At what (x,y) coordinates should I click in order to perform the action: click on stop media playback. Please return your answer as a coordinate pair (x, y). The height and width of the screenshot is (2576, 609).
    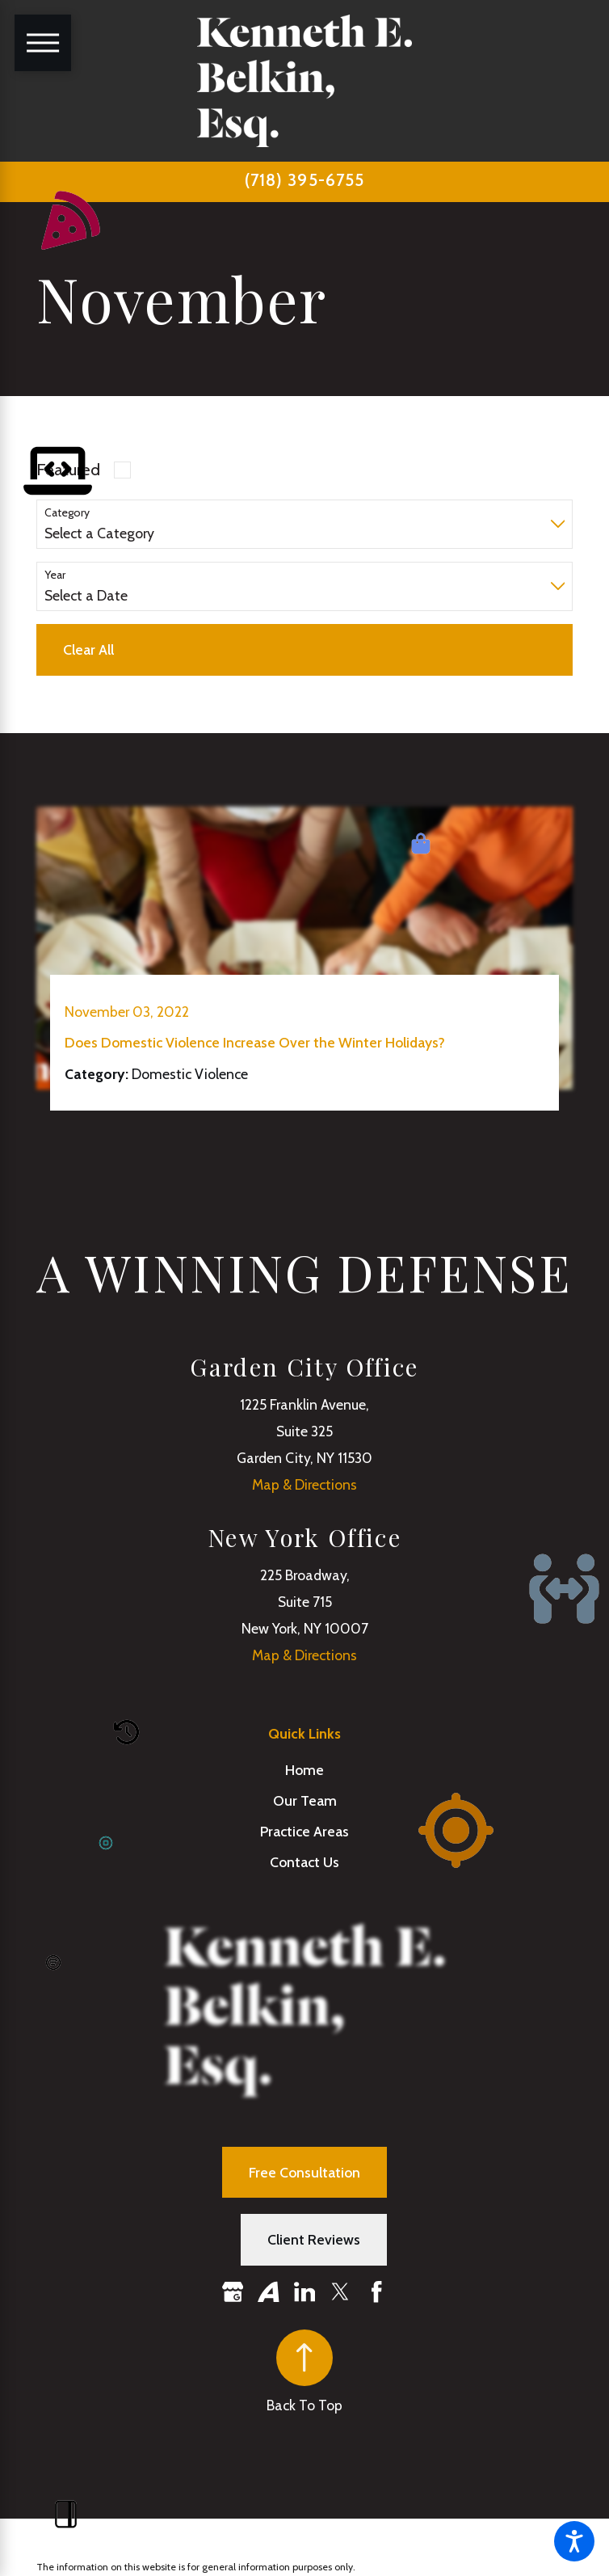
    Looking at the image, I should click on (106, 1843).